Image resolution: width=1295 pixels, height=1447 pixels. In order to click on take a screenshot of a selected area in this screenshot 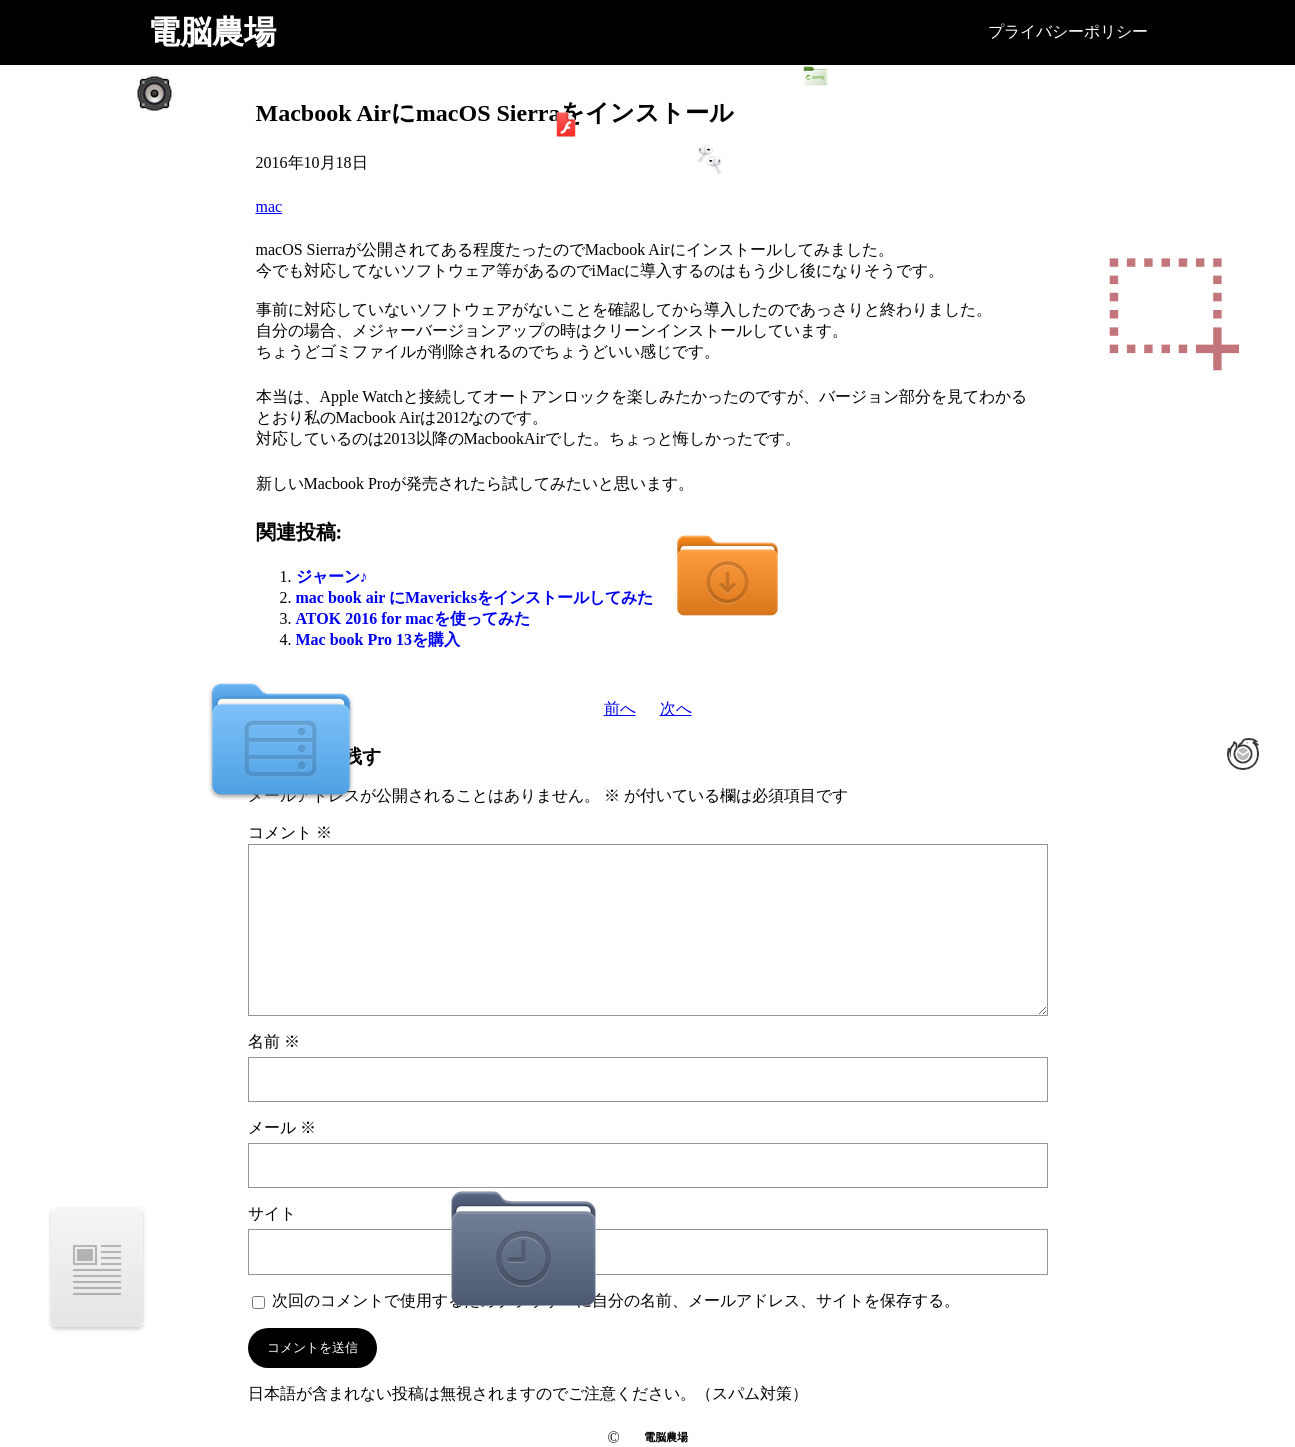, I will do `click(1170, 310)`.